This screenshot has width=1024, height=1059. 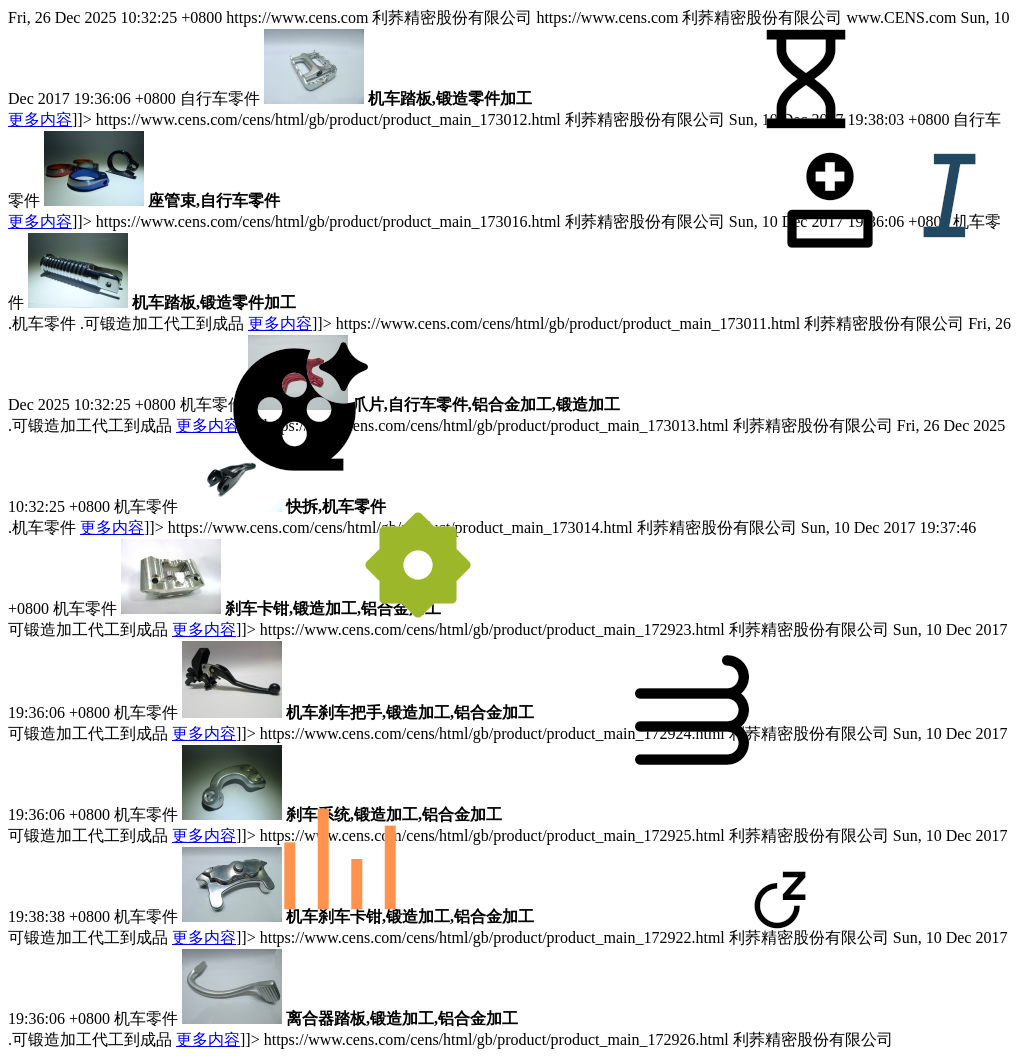 What do you see at coordinates (780, 900) in the screenshot?
I see `set a rest or sleep timer` at bounding box center [780, 900].